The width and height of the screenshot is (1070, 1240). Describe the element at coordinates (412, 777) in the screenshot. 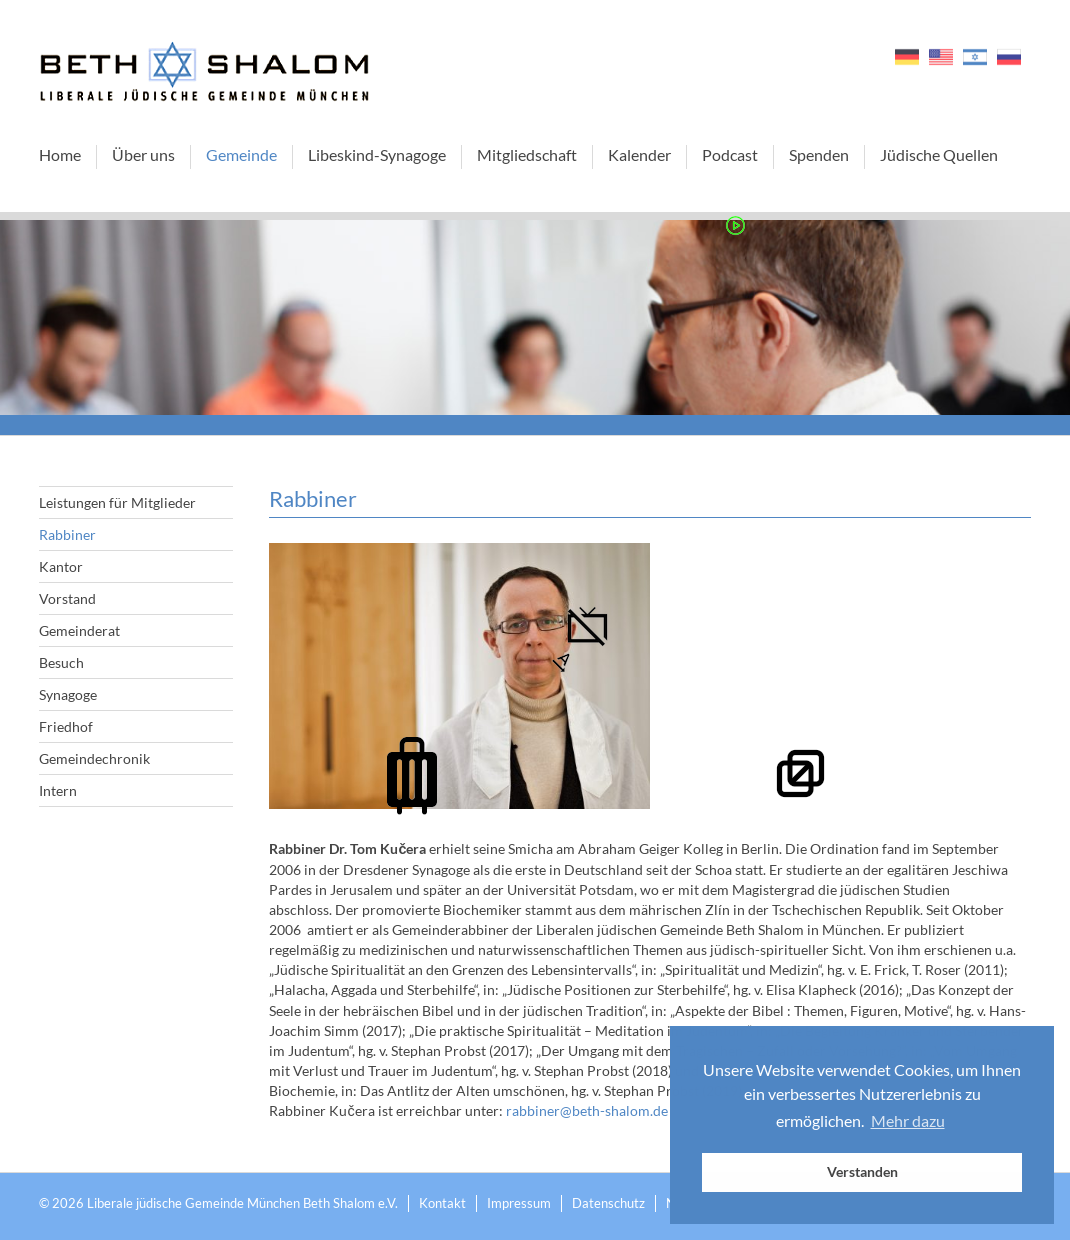

I see `access travel or trip planning features` at that location.